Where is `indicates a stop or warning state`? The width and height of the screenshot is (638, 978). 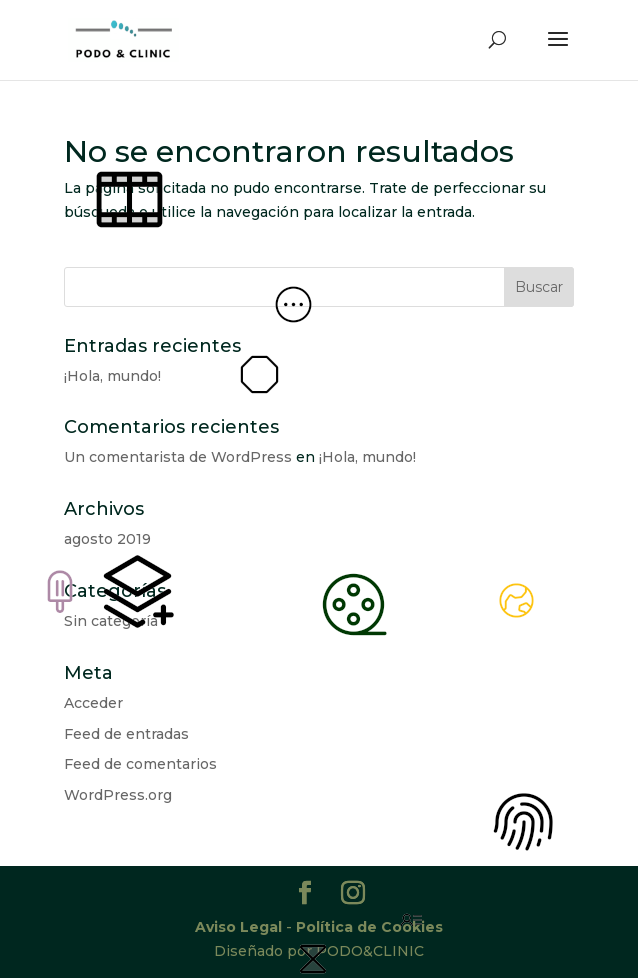
indicates a stop or warning state is located at coordinates (259, 374).